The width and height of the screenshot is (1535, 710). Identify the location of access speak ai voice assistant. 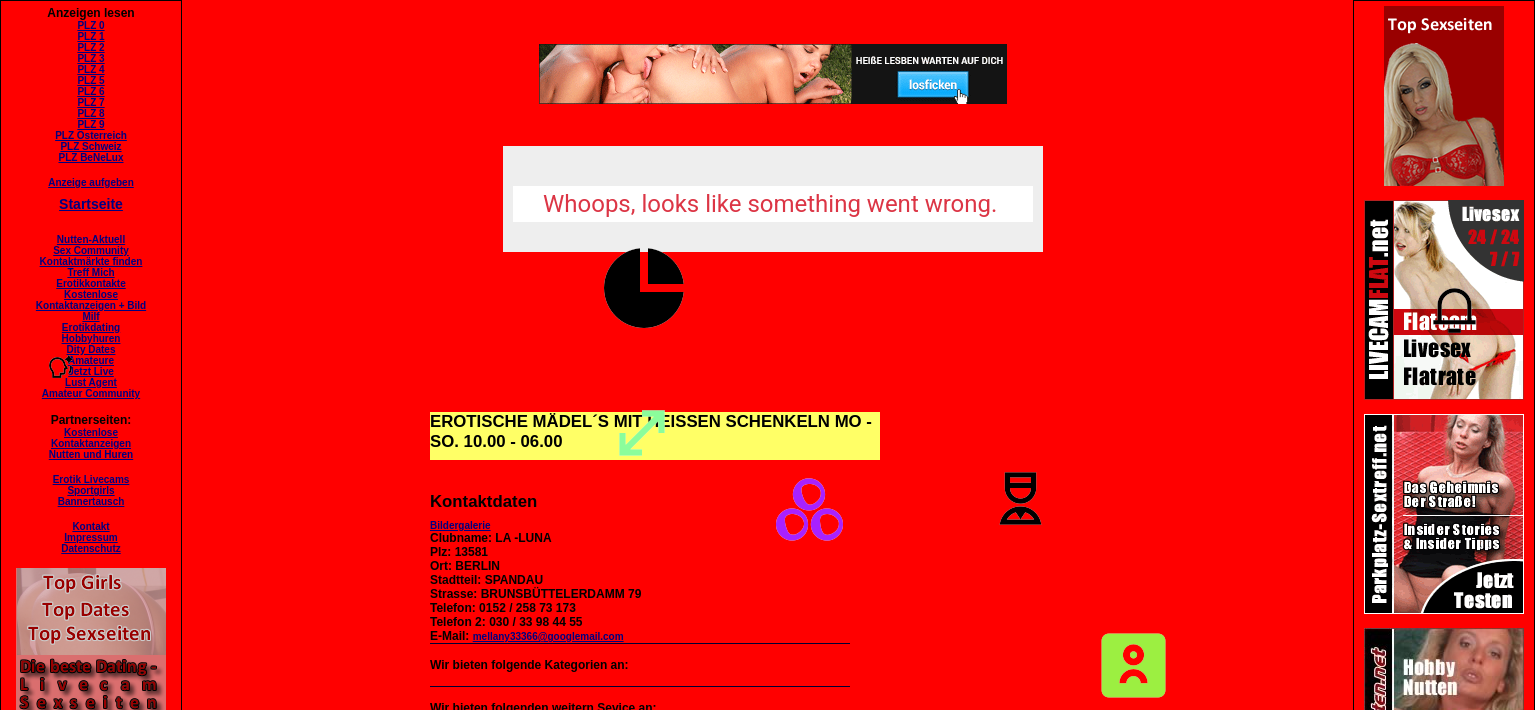
(60, 367).